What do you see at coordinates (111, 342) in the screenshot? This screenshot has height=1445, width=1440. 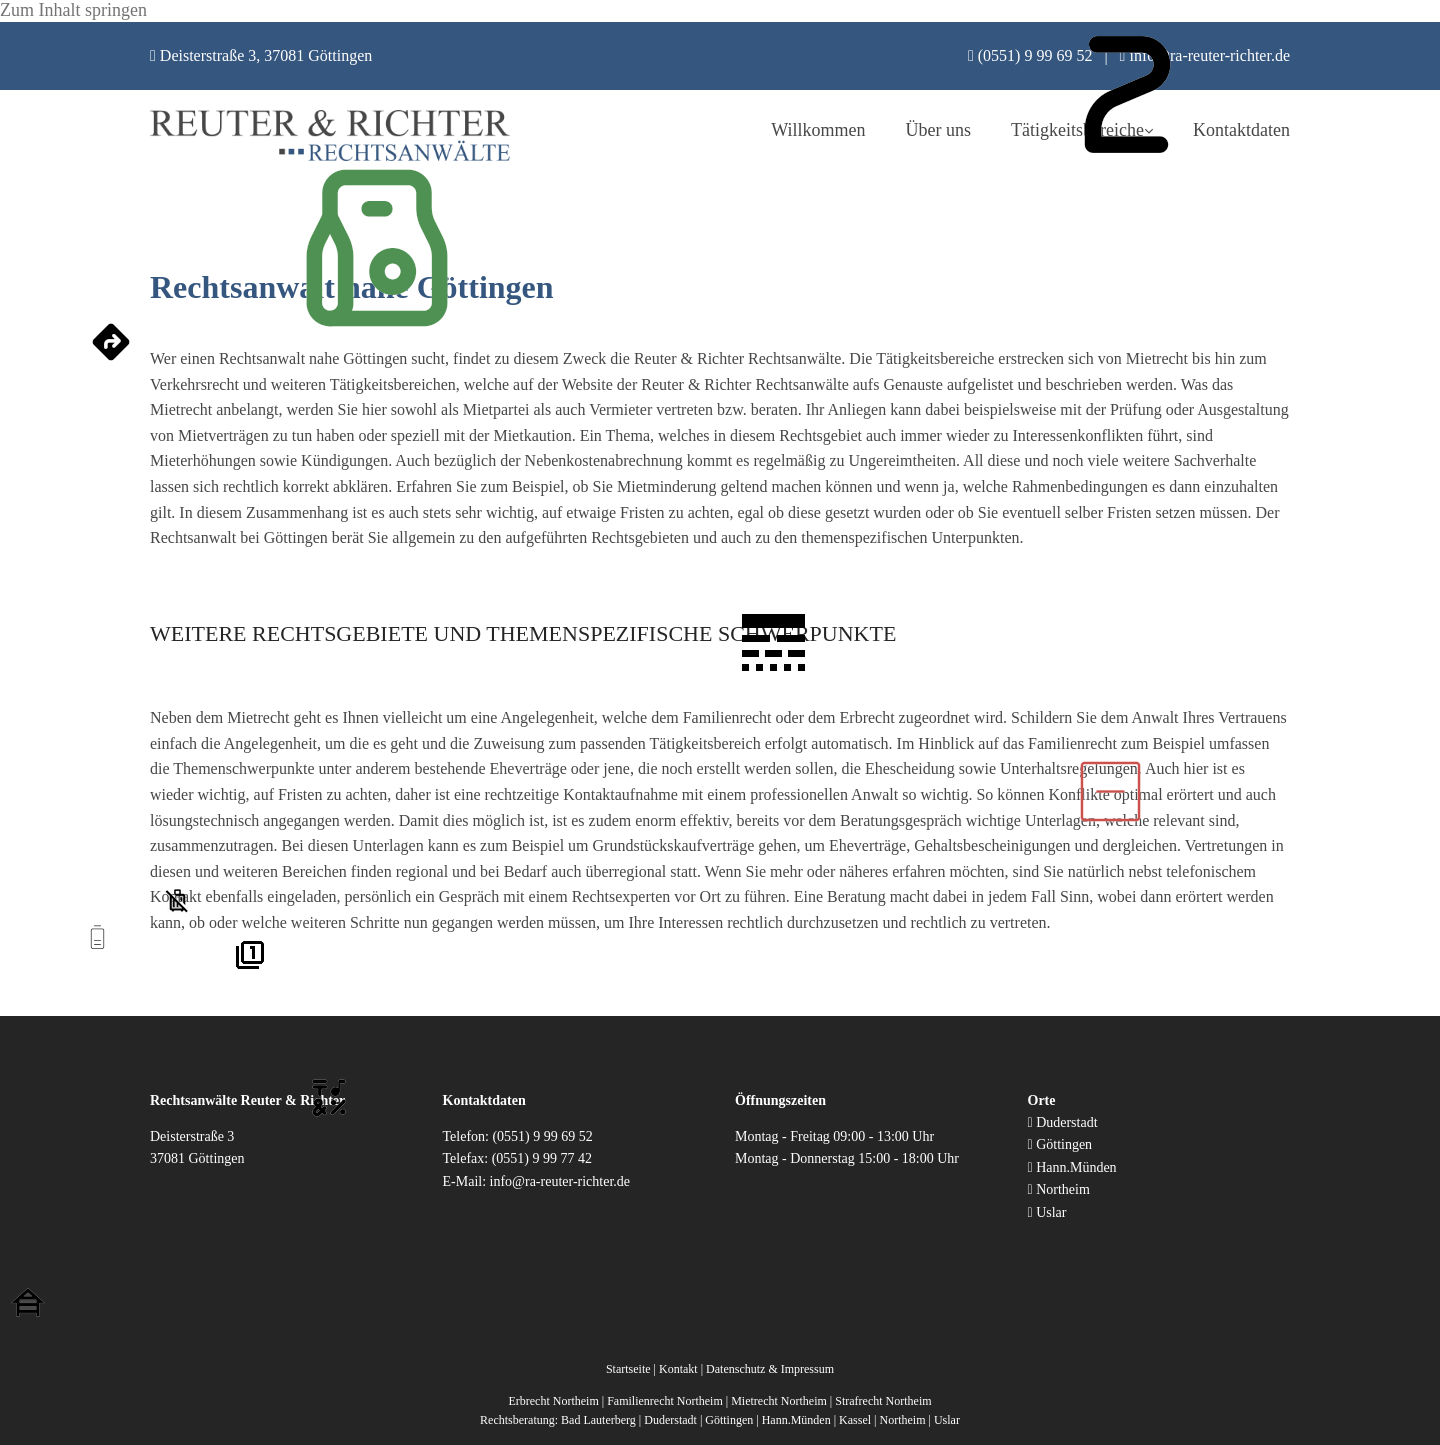 I see `turn right navigation instruction` at bounding box center [111, 342].